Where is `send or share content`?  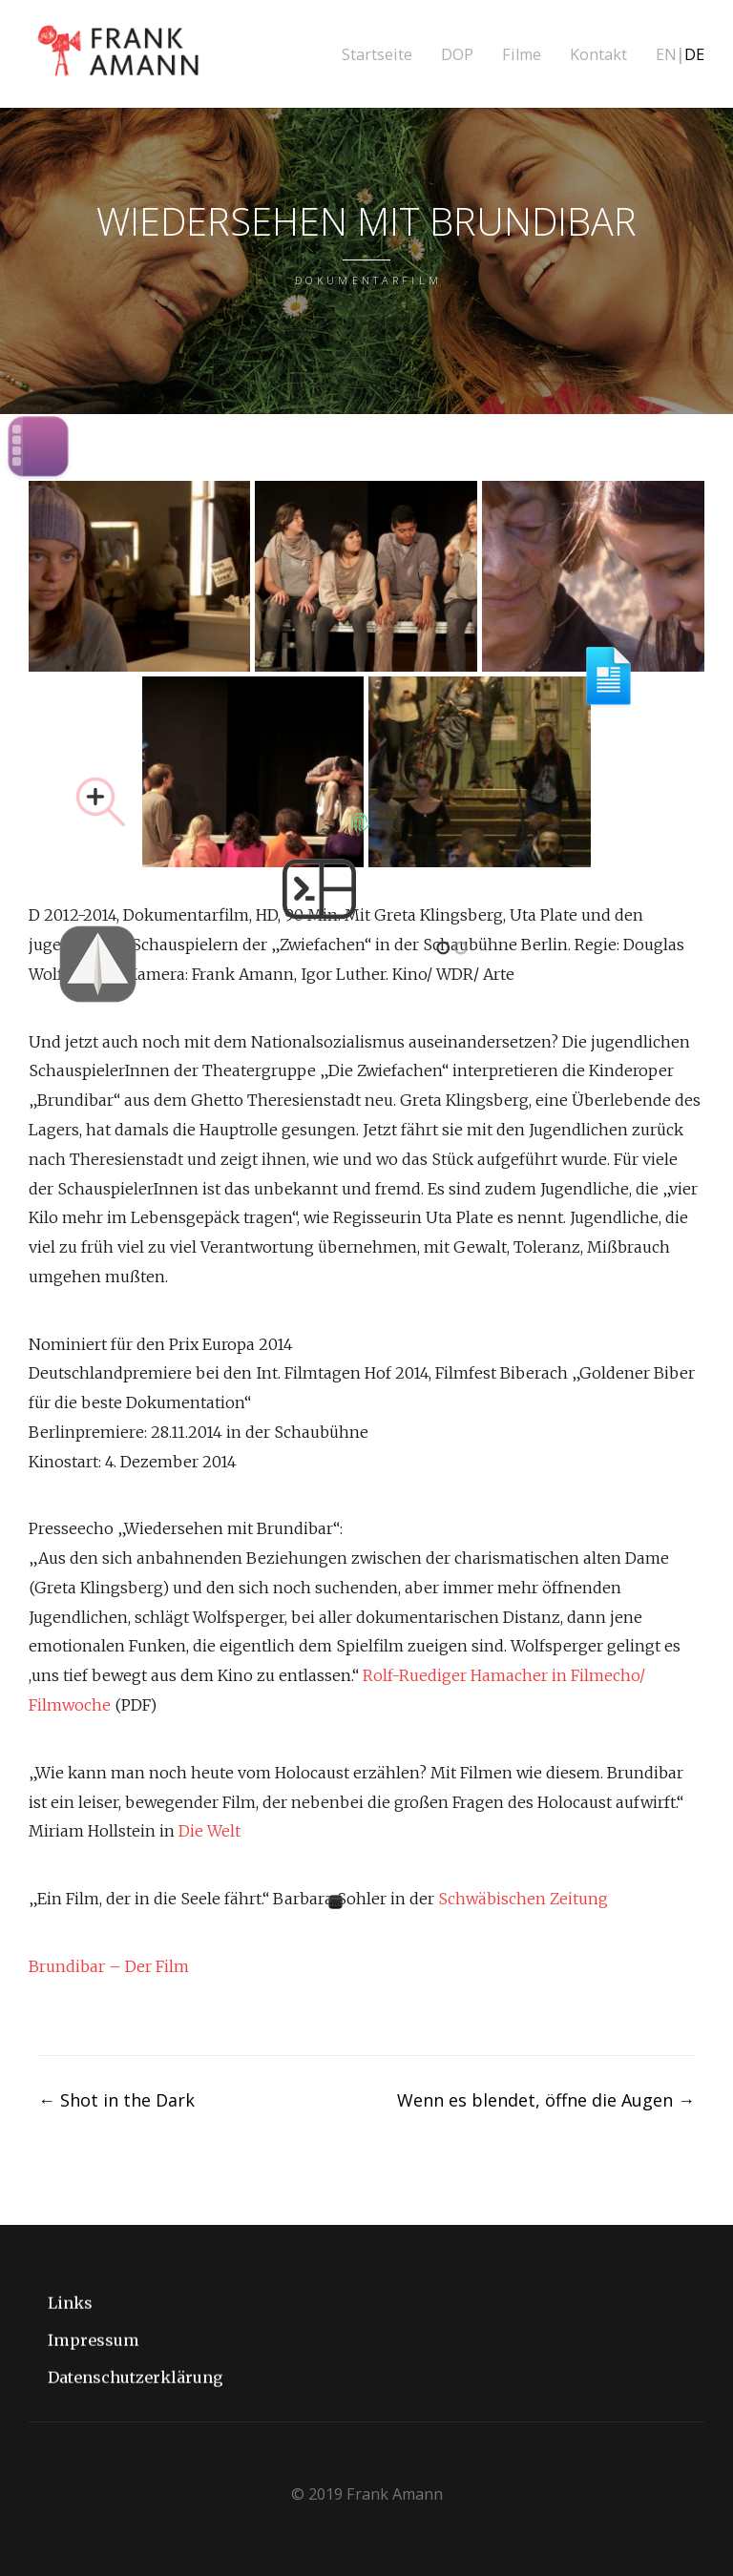 send or share content is located at coordinates (97, 964).